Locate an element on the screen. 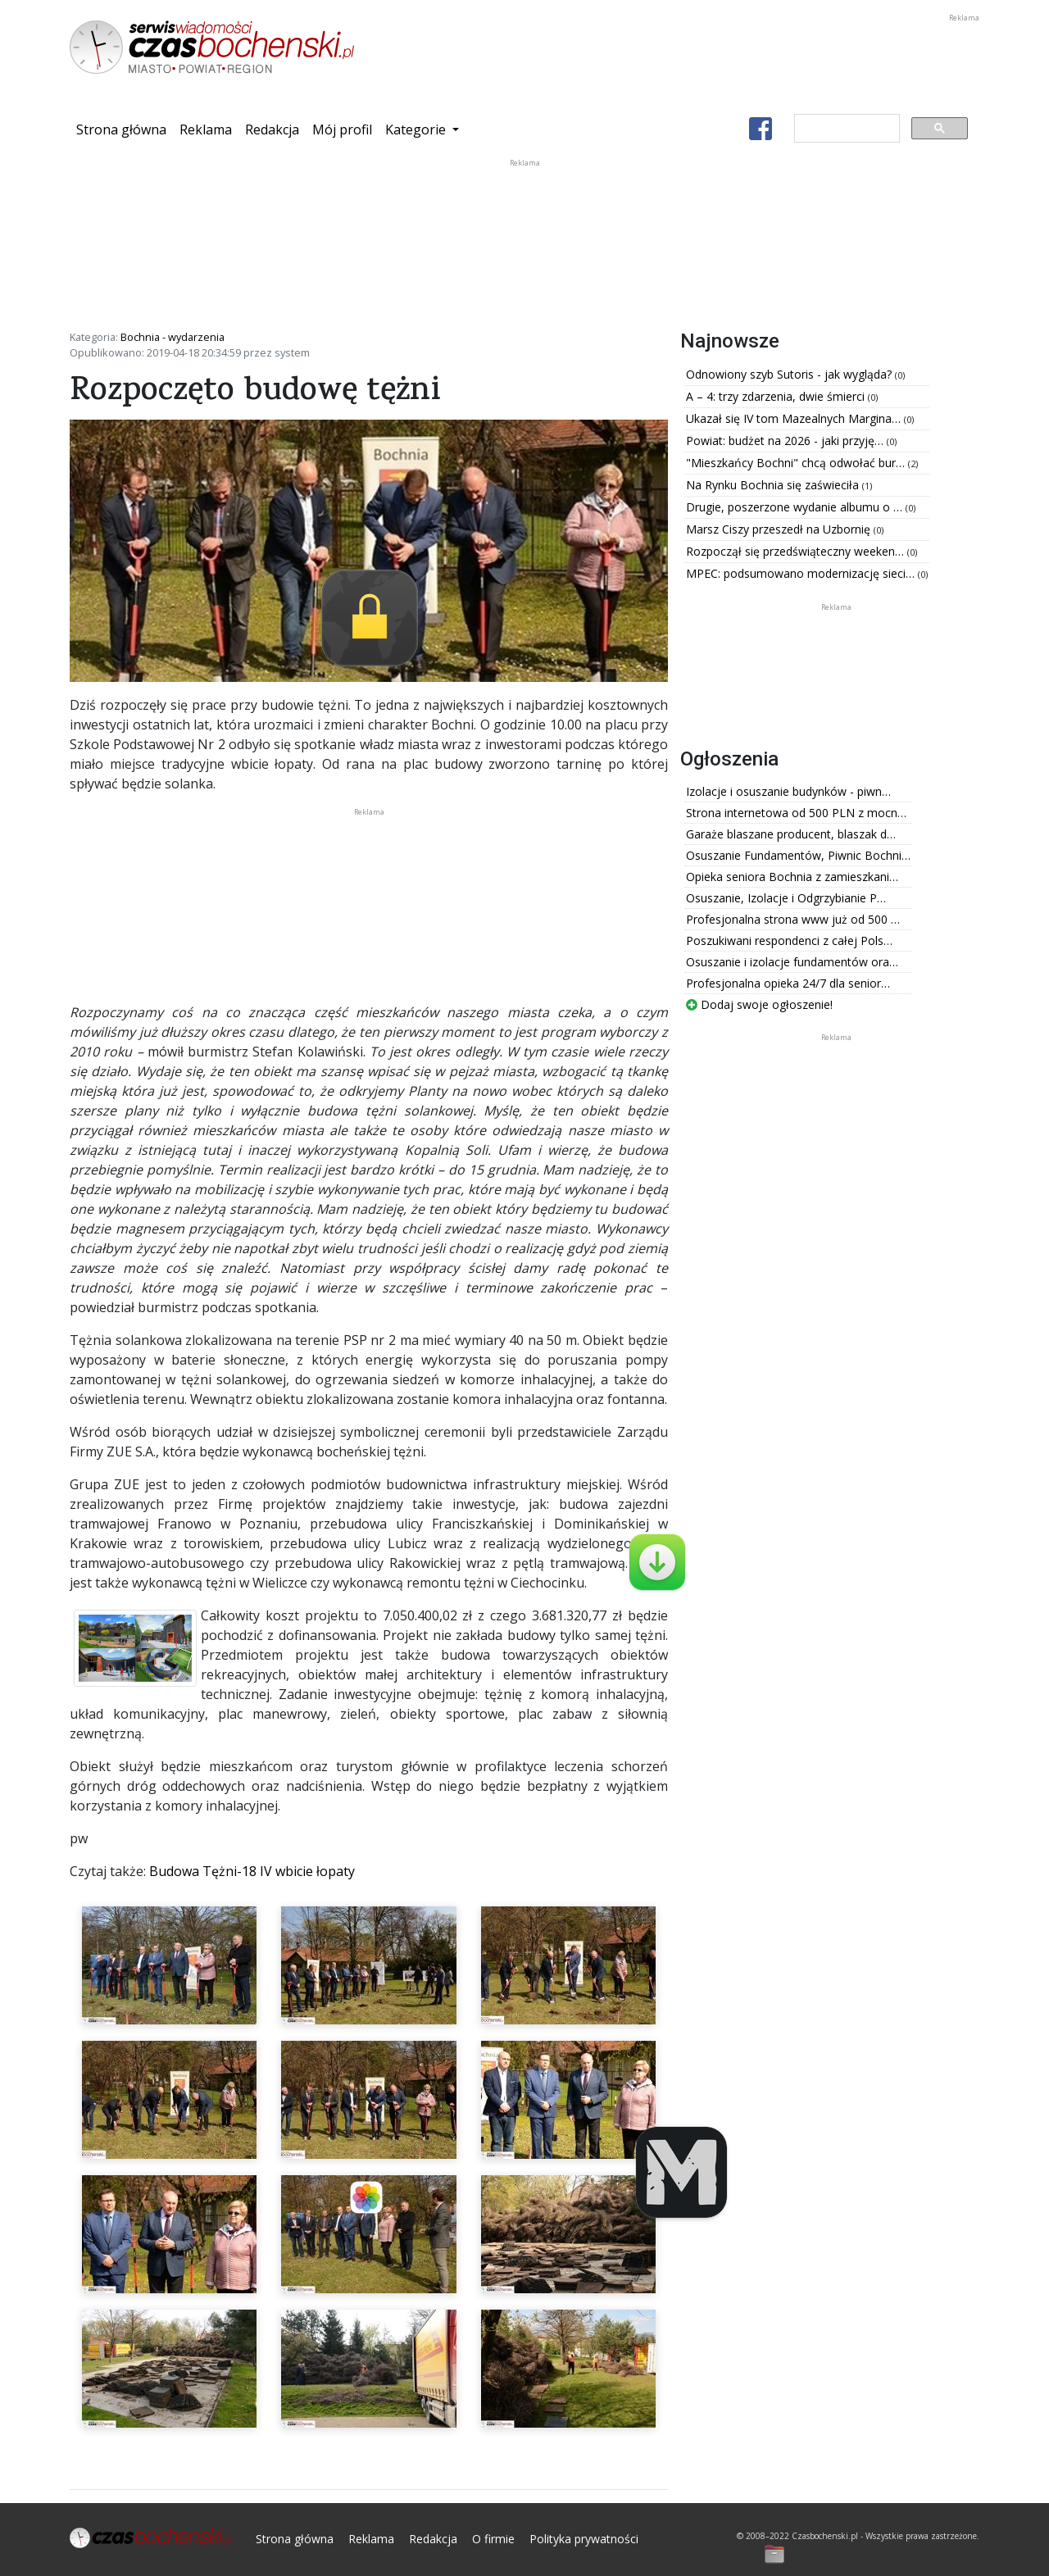 The width and height of the screenshot is (1049, 2576). access ssl/tls security settings for web browser is located at coordinates (370, 620).